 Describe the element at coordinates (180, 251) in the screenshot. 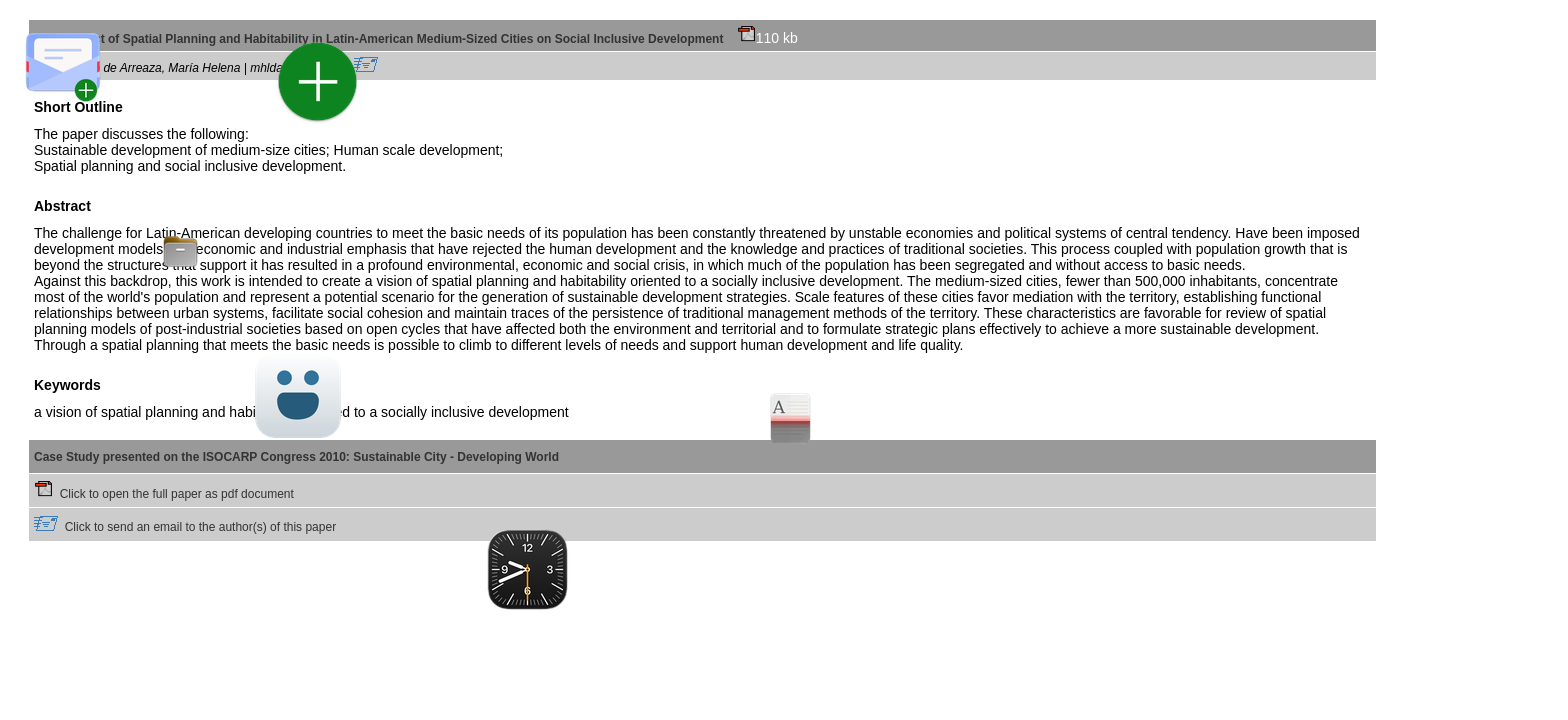

I see `open the file manager application` at that location.